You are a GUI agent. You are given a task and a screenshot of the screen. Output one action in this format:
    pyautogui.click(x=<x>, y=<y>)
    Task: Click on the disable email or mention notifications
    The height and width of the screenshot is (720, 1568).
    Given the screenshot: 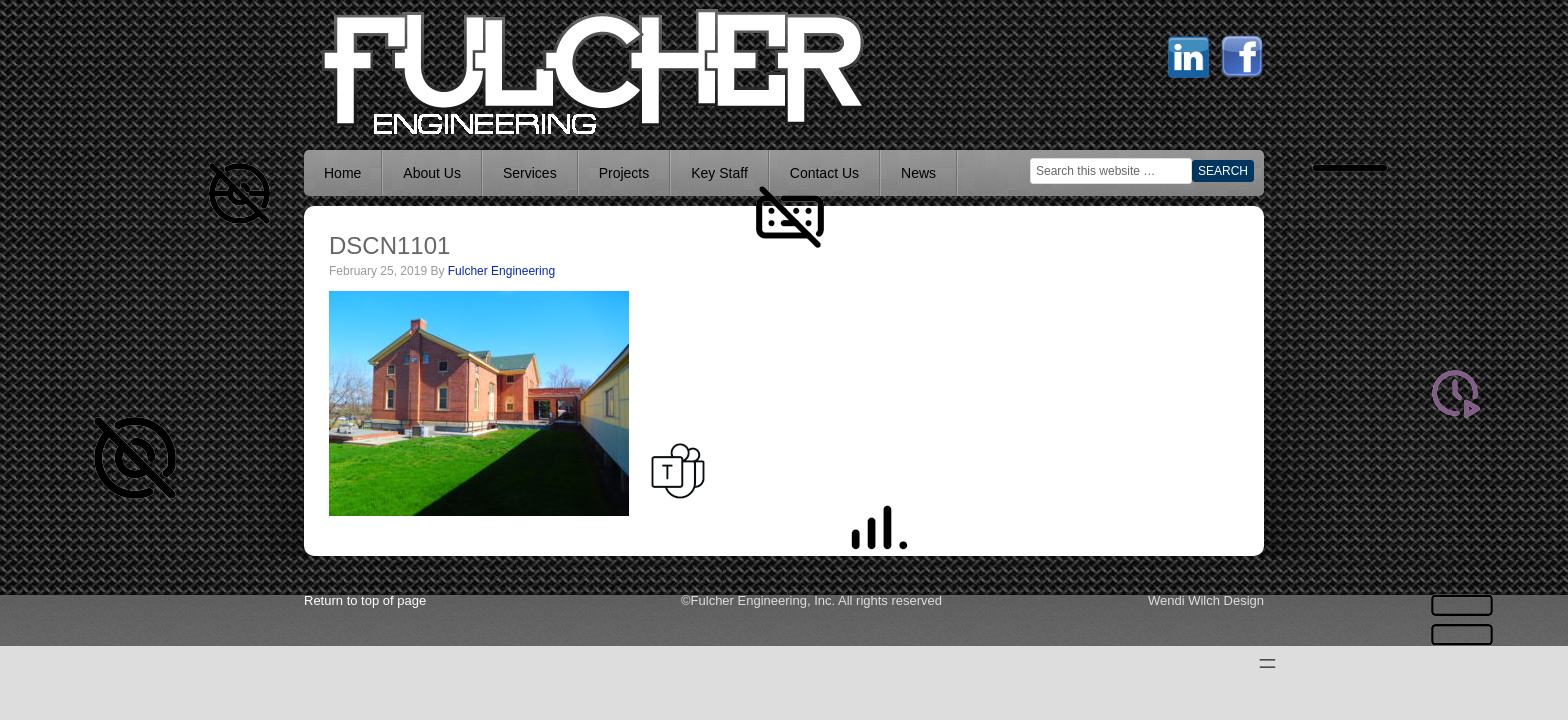 What is the action you would take?
    pyautogui.click(x=135, y=458)
    